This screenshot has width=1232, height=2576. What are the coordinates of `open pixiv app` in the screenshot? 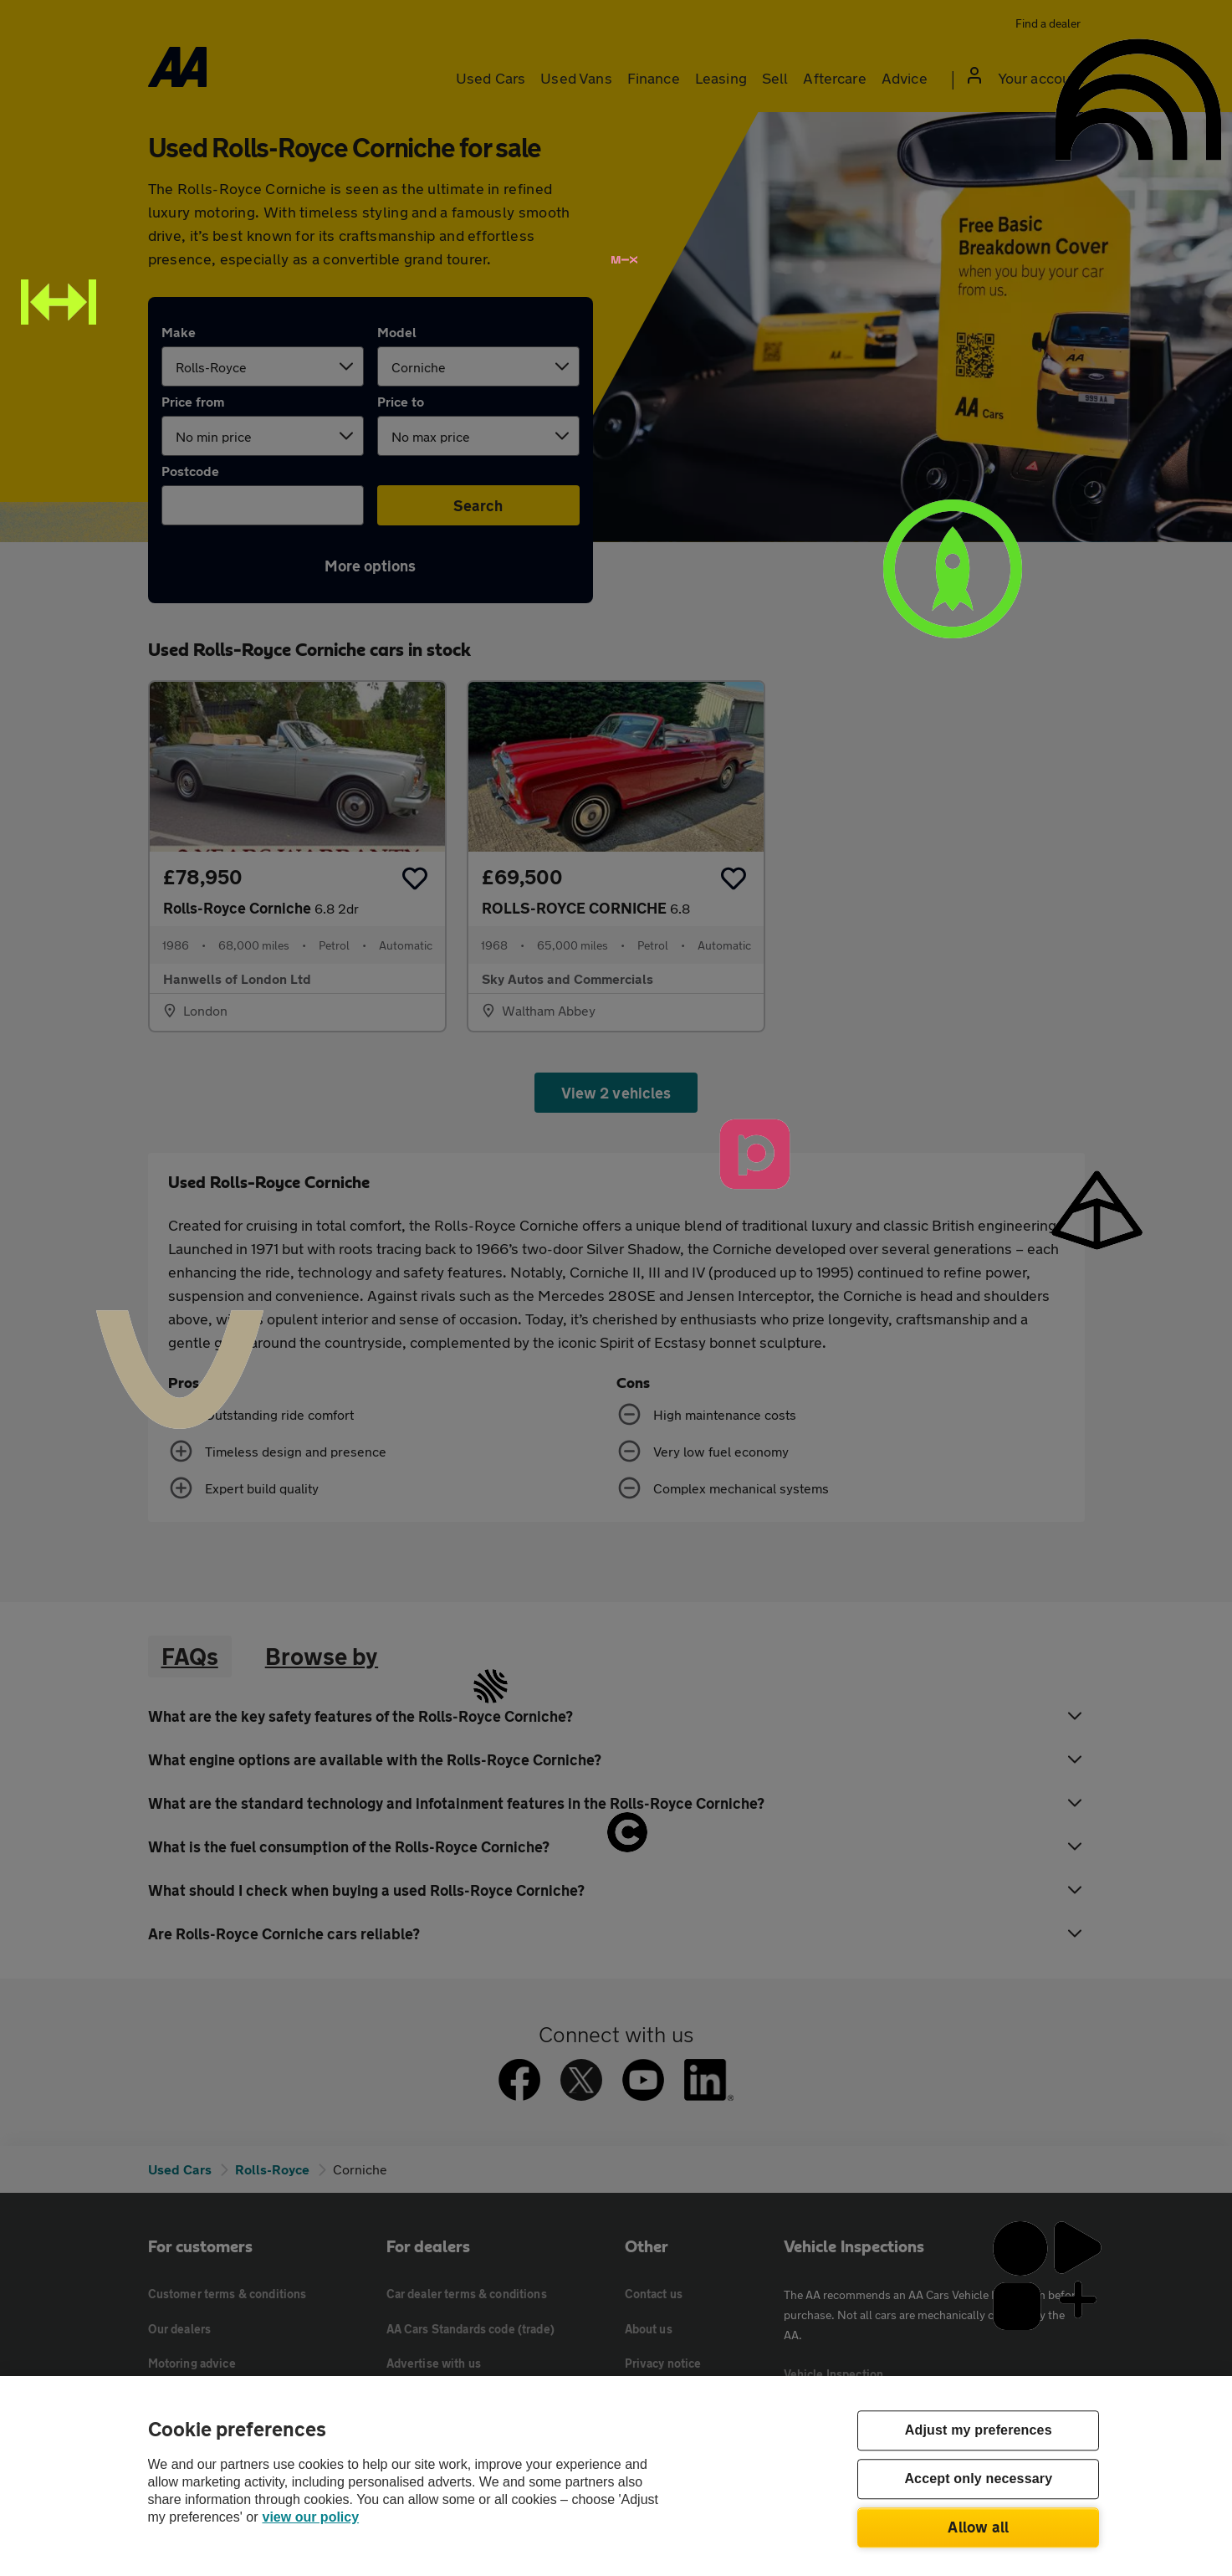 It's located at (754, 1154).